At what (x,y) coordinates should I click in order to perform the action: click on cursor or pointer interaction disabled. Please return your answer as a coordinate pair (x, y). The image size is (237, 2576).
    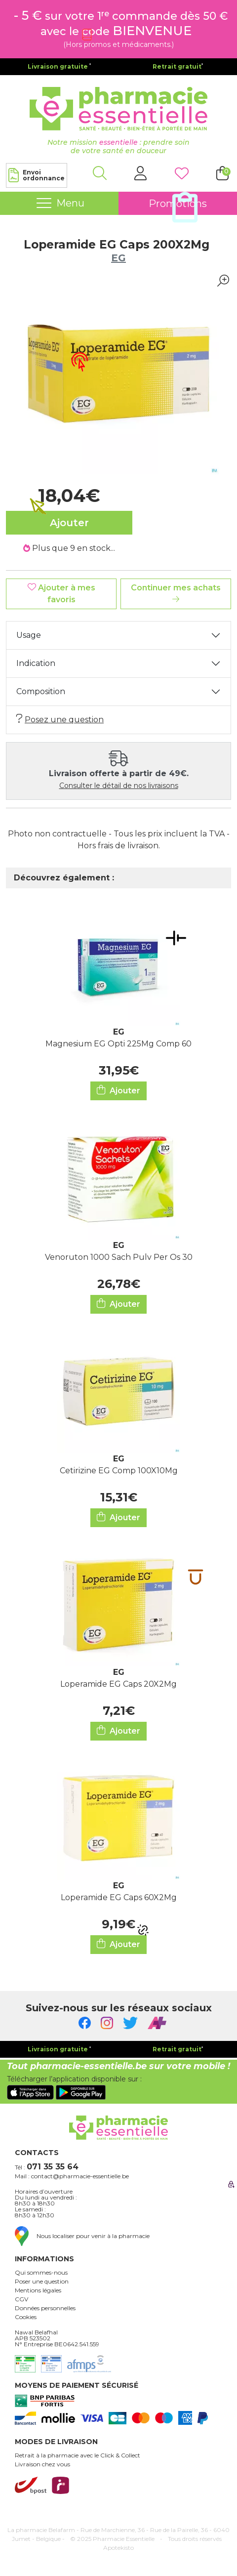
    Looking at the image, I should click on (38, 506).